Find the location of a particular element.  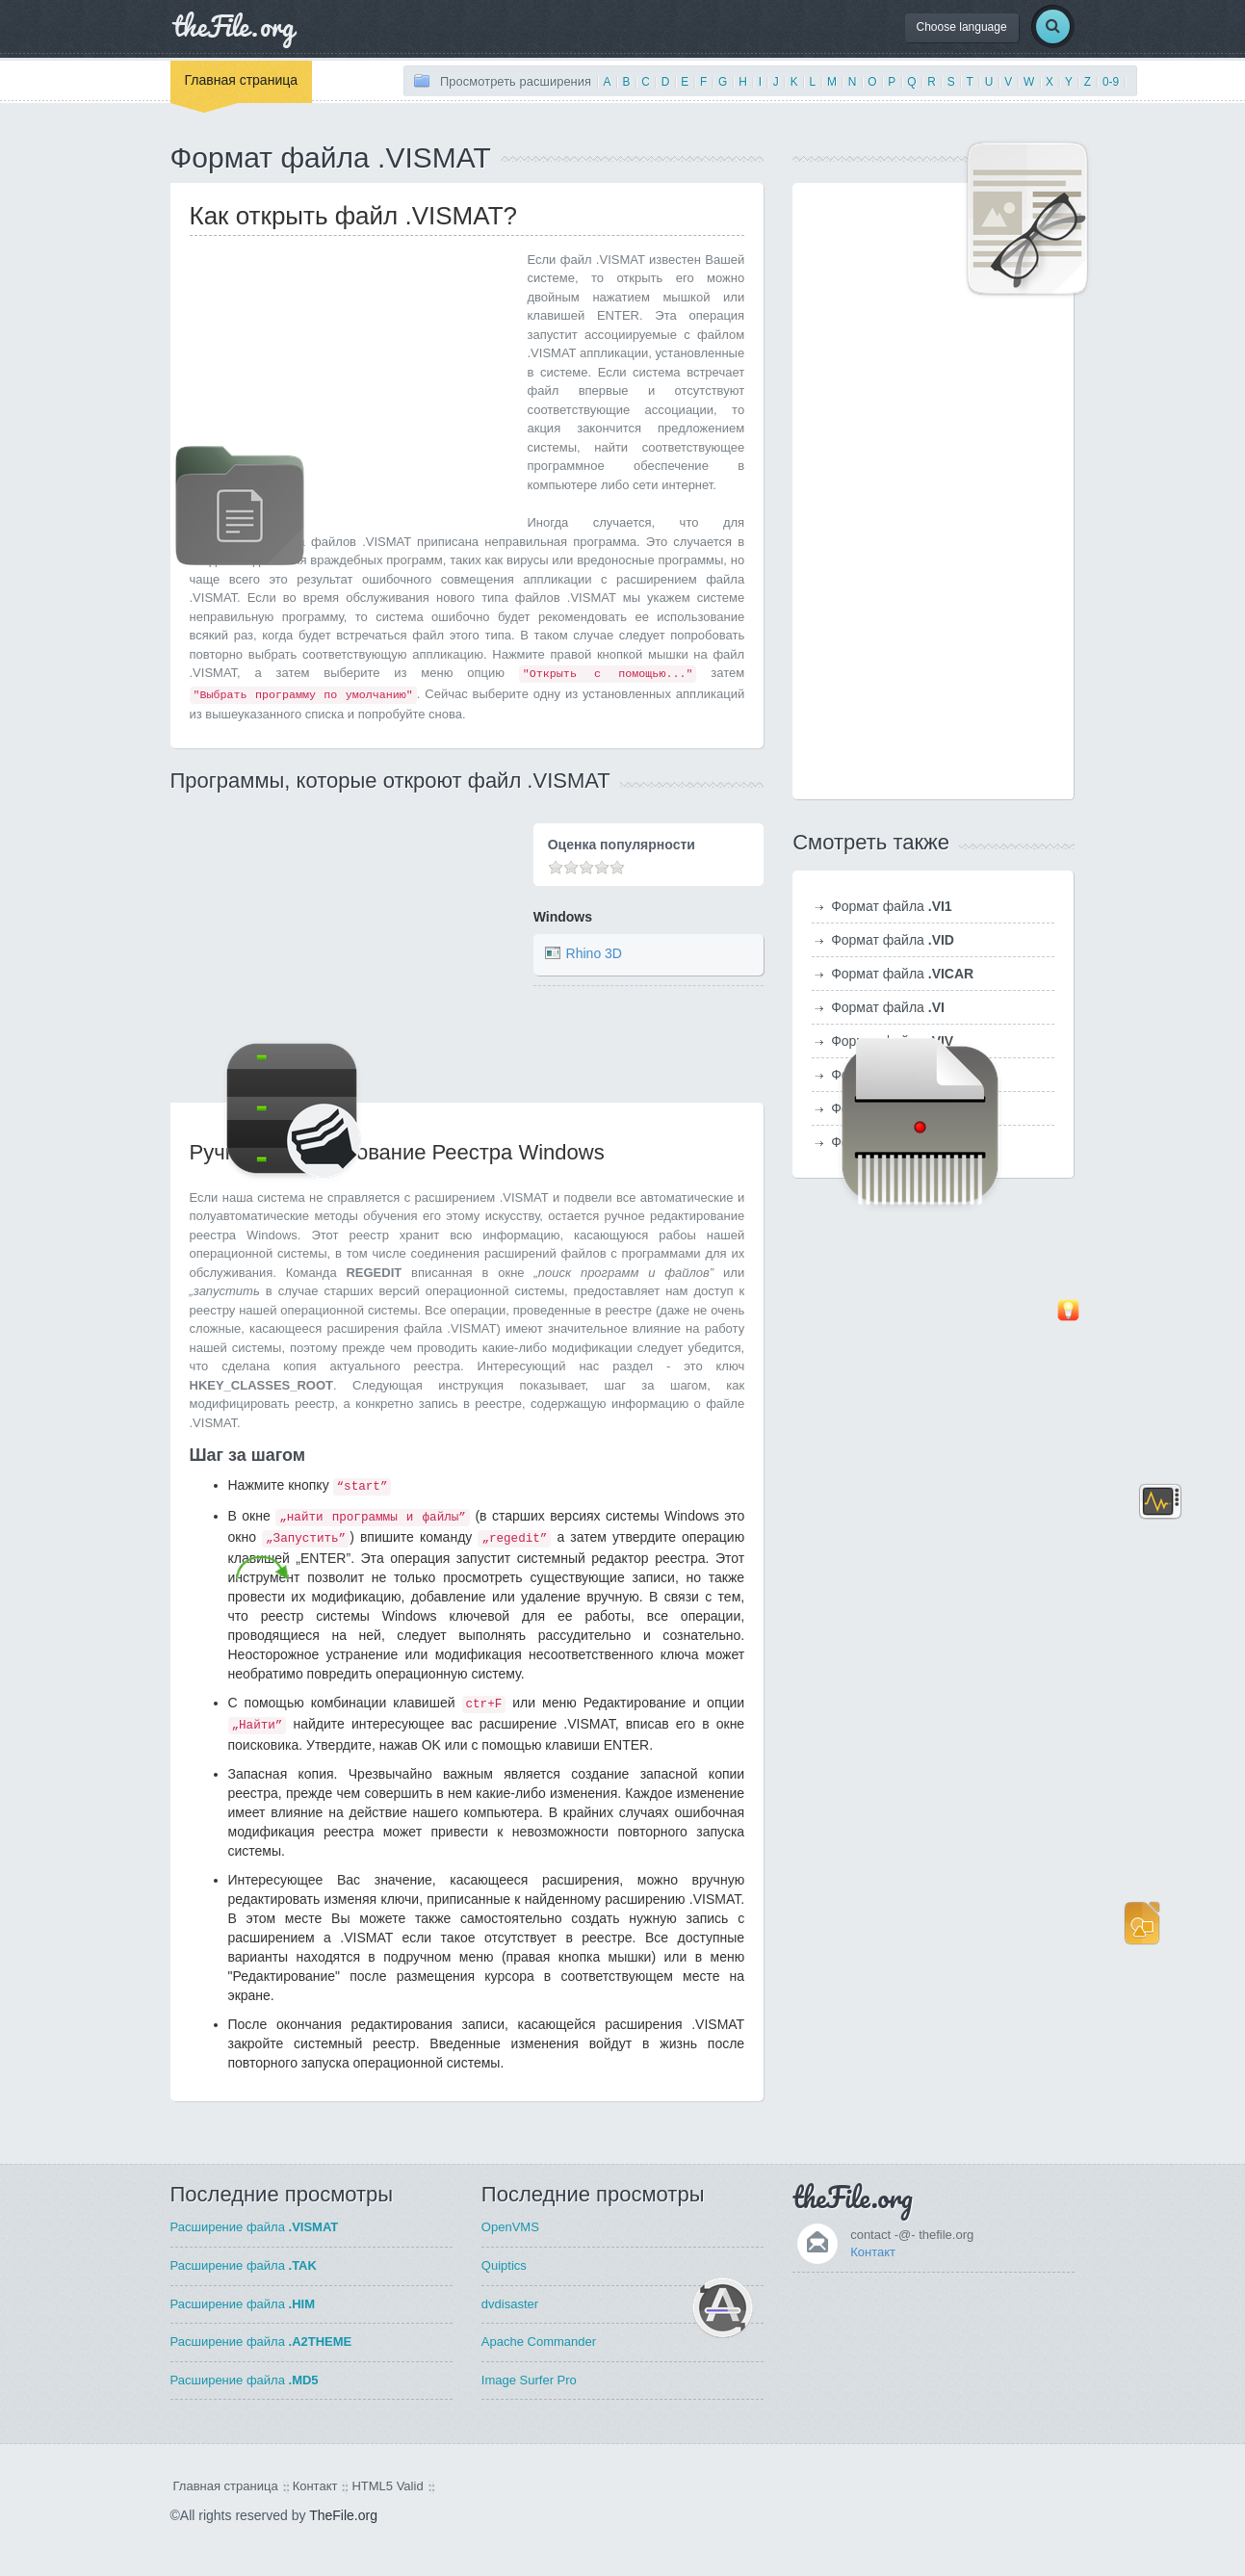

configure kerberos authentication settings for network server is located at coordinates (292, 1108).